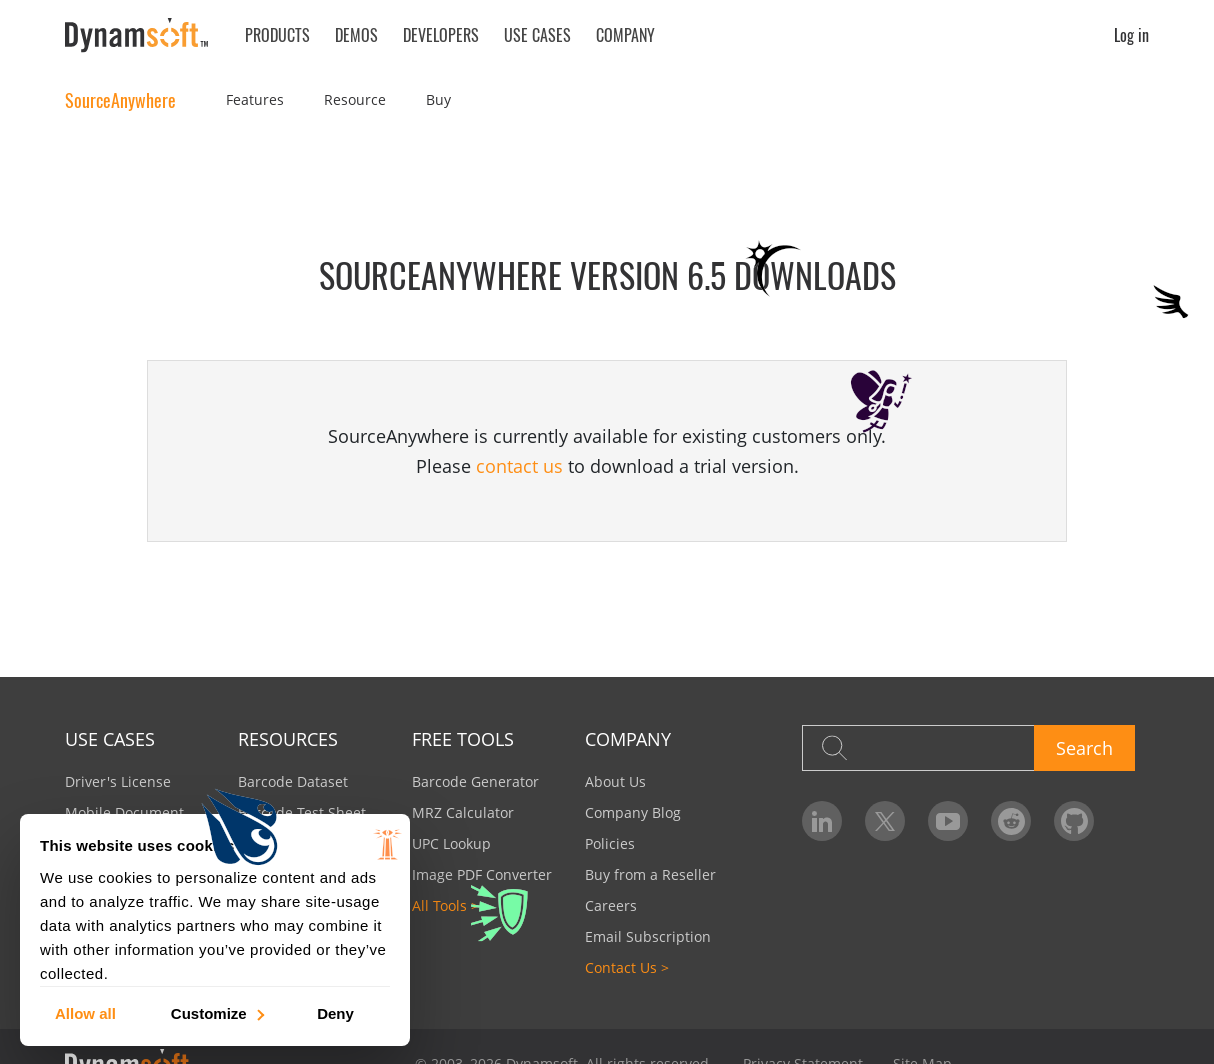 The width and height of the screenshot is (1214, 1064). Describe the element at coordinates (881, 401) in the screenshot. I see `access fairy tale or fantasy game content` at that location.